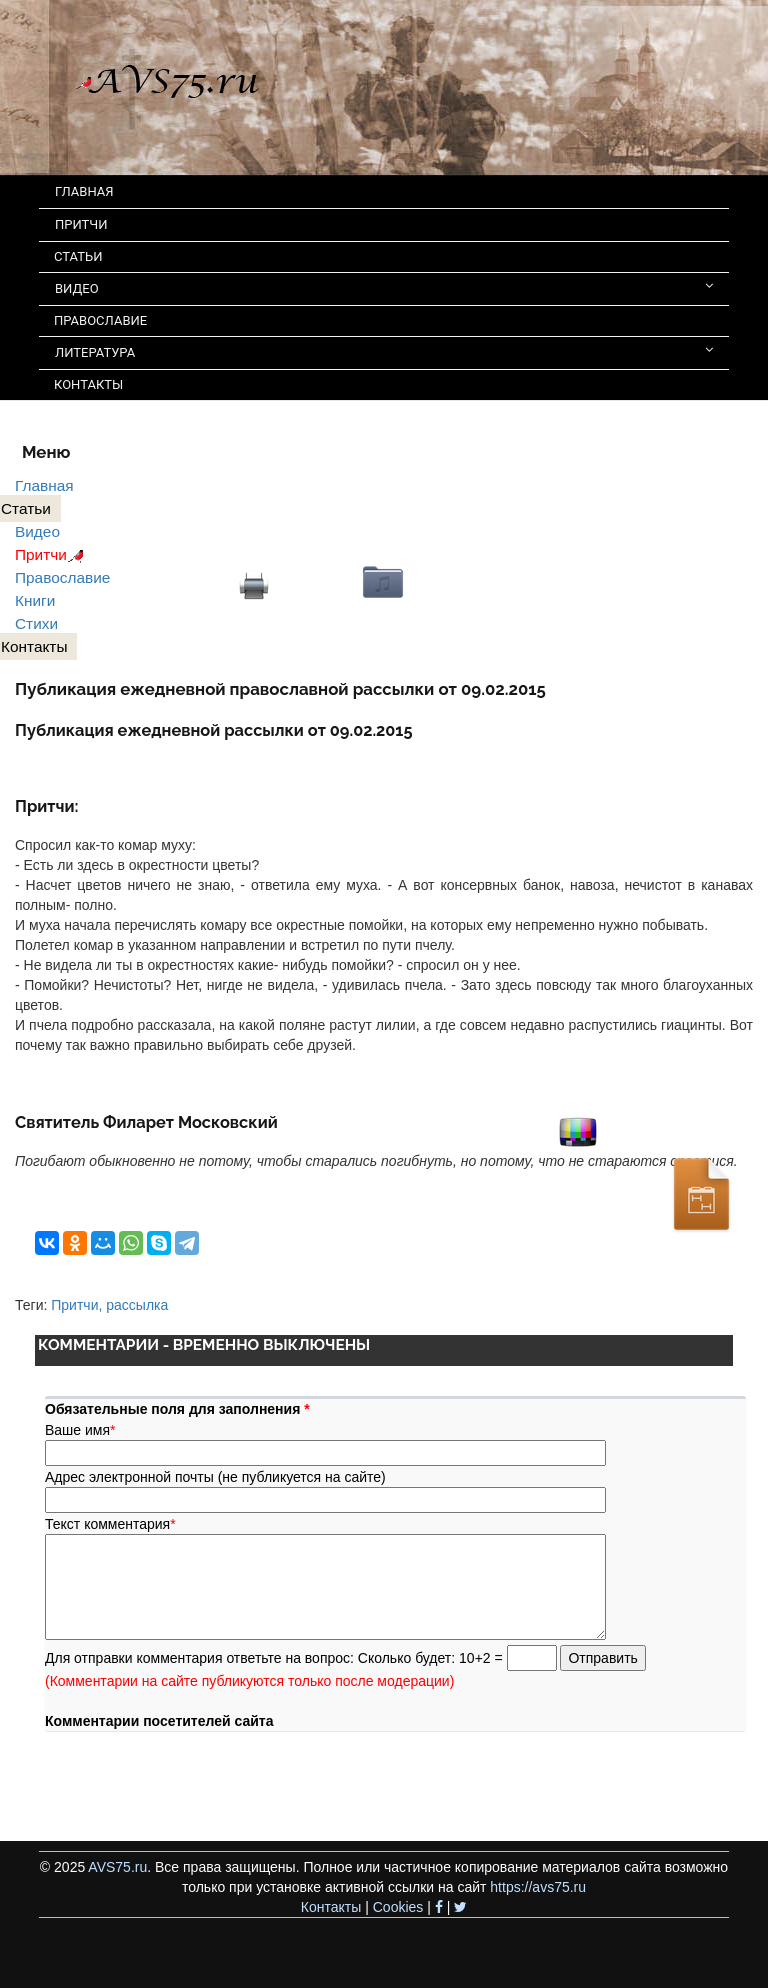 This screenshot has width=768, height=1988. I want to click on indicates media library is being generated or indexed, so click(578, 1134).